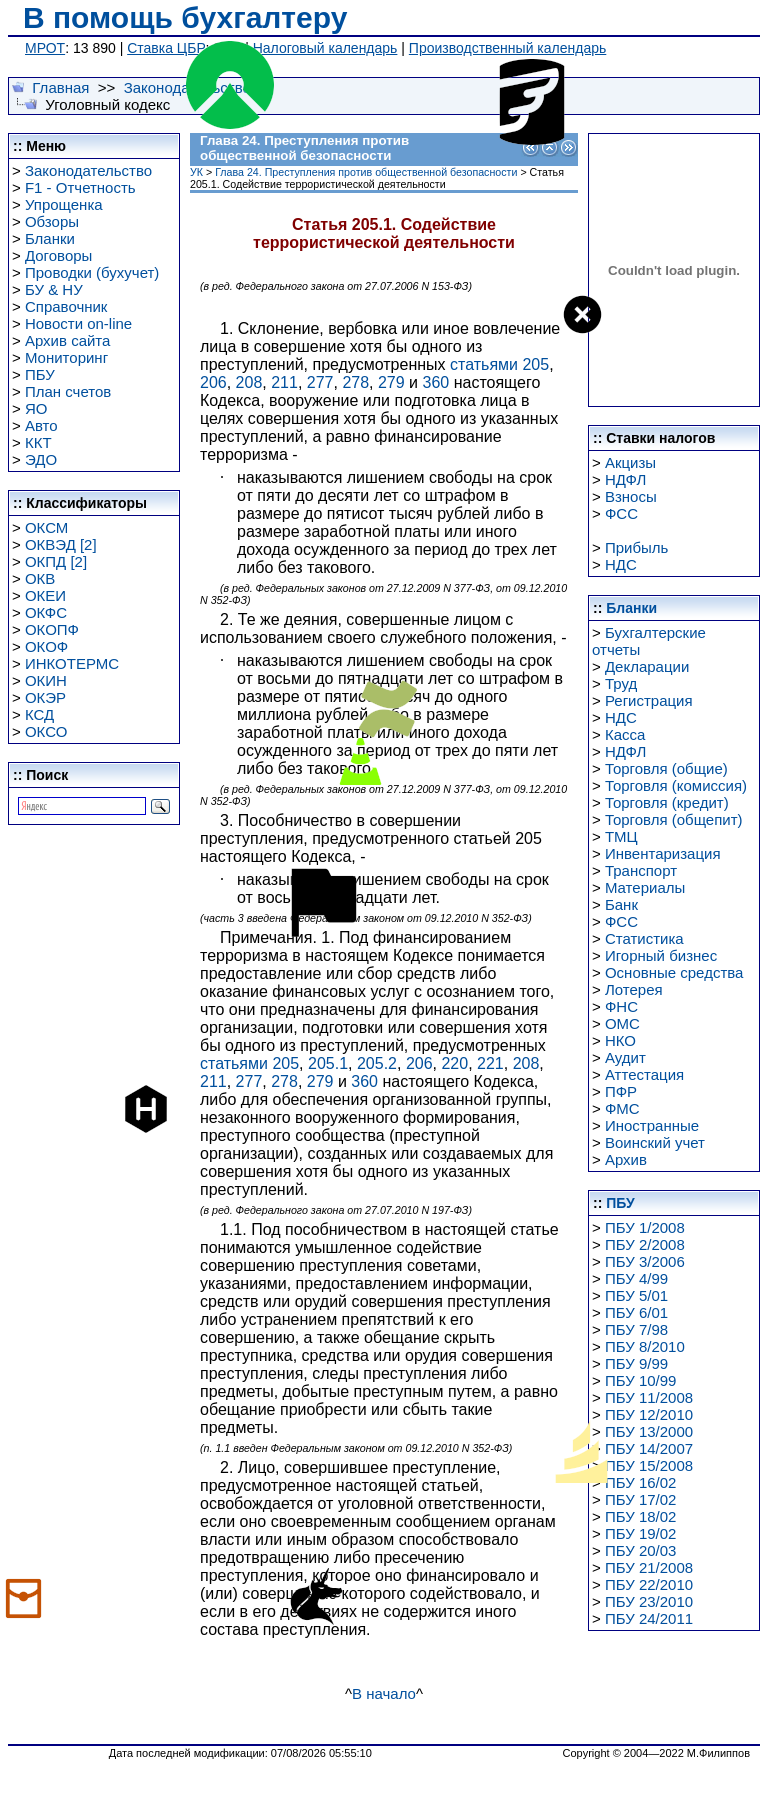 The width and height of the screenshot is (768, 1797). What do you see at coordinates (532, 102) in the screenshot?
I see `flyway database migration tool logo` at bounding box center [532, 102].